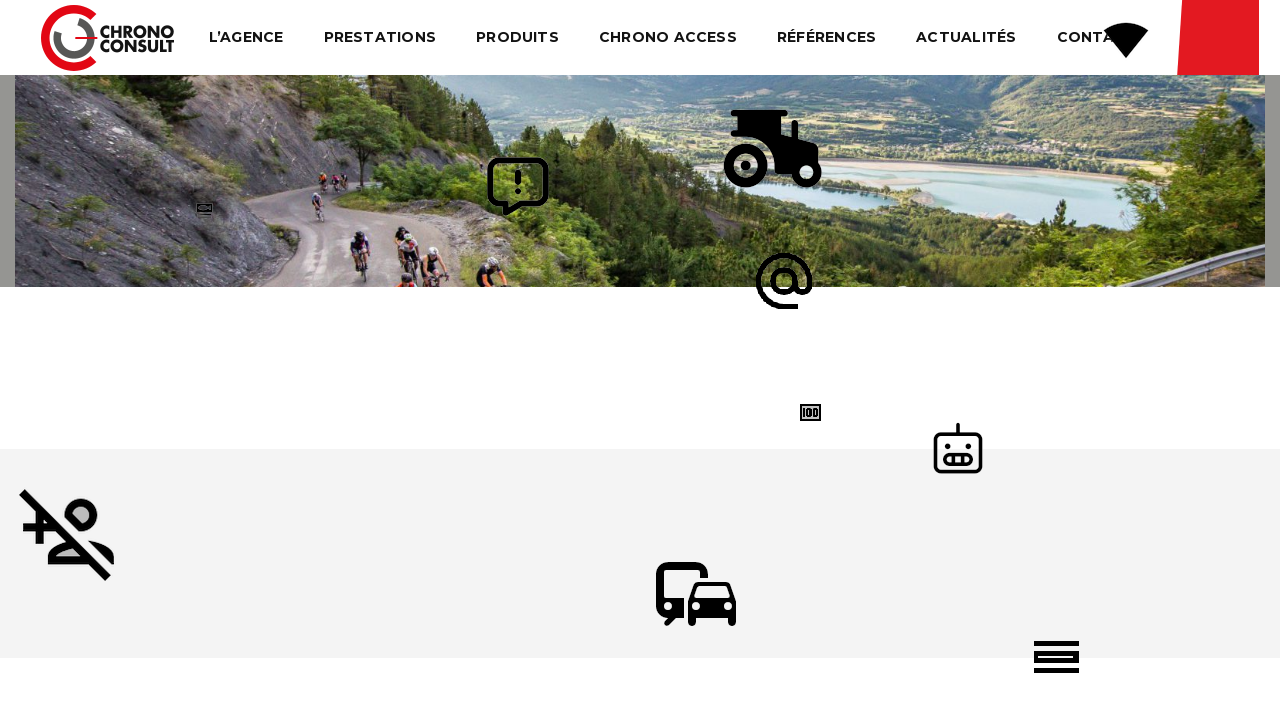 The width and height of the screenshot is (1280, 720). Describe the element at coordinates (771, 147) in the screenshot. I see `access farming or agriculture features` at that location.